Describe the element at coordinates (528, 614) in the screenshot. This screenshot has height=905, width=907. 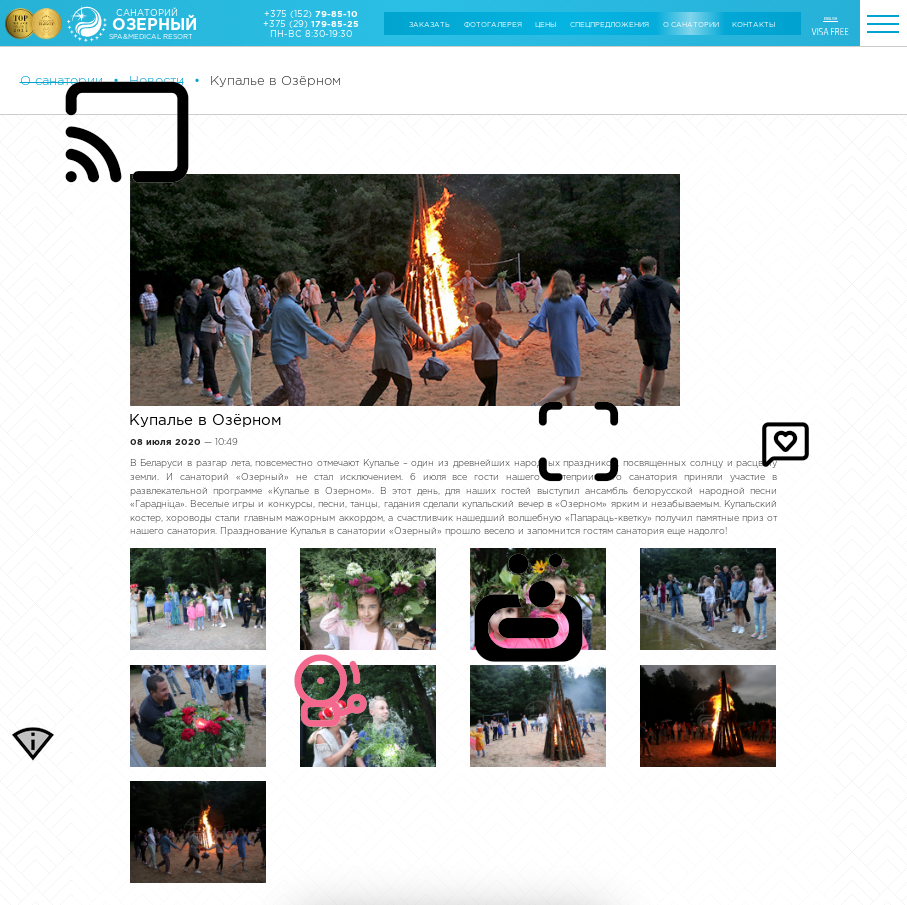
I see `indicates hand washing or hygiene station` at that location.